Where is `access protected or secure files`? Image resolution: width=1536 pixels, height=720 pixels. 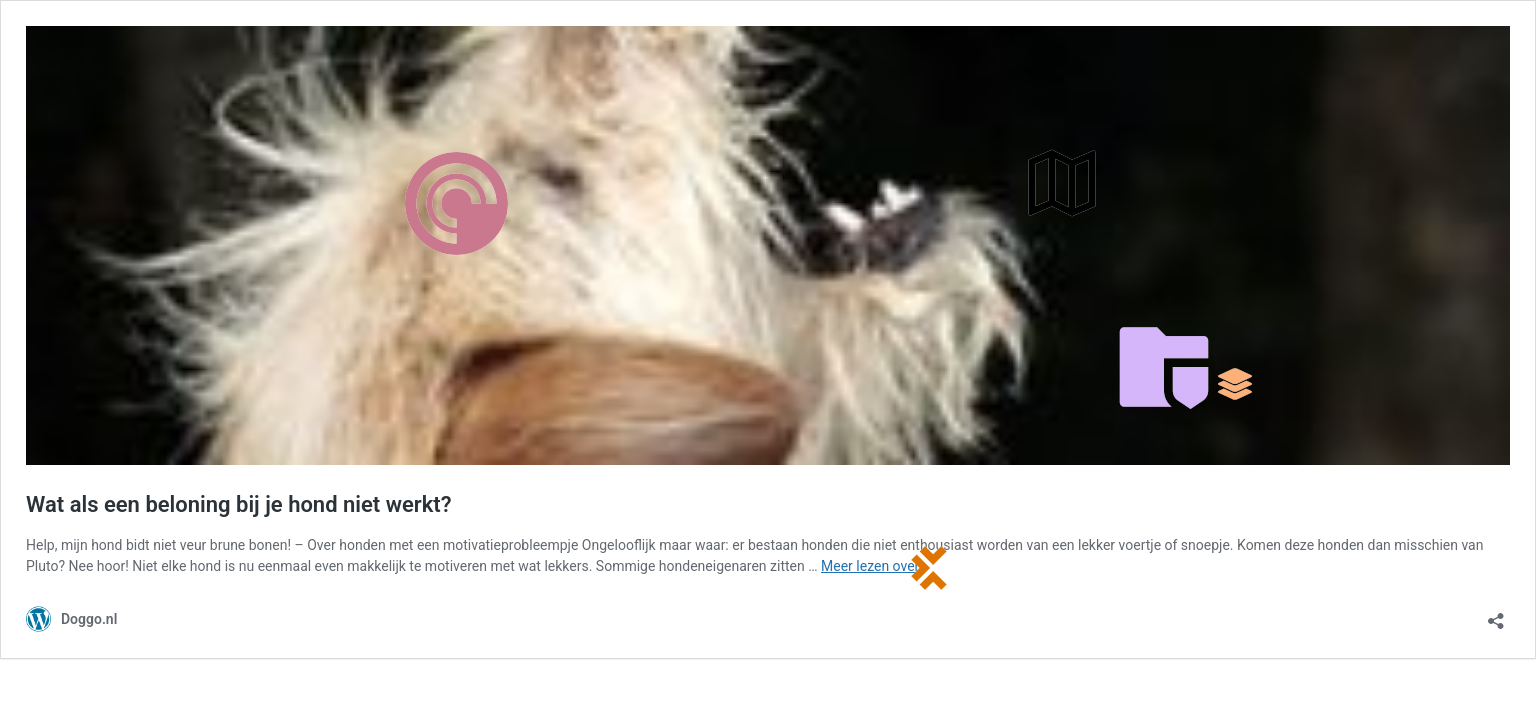
access protected or secure files is located at coordinates (1164, 367).